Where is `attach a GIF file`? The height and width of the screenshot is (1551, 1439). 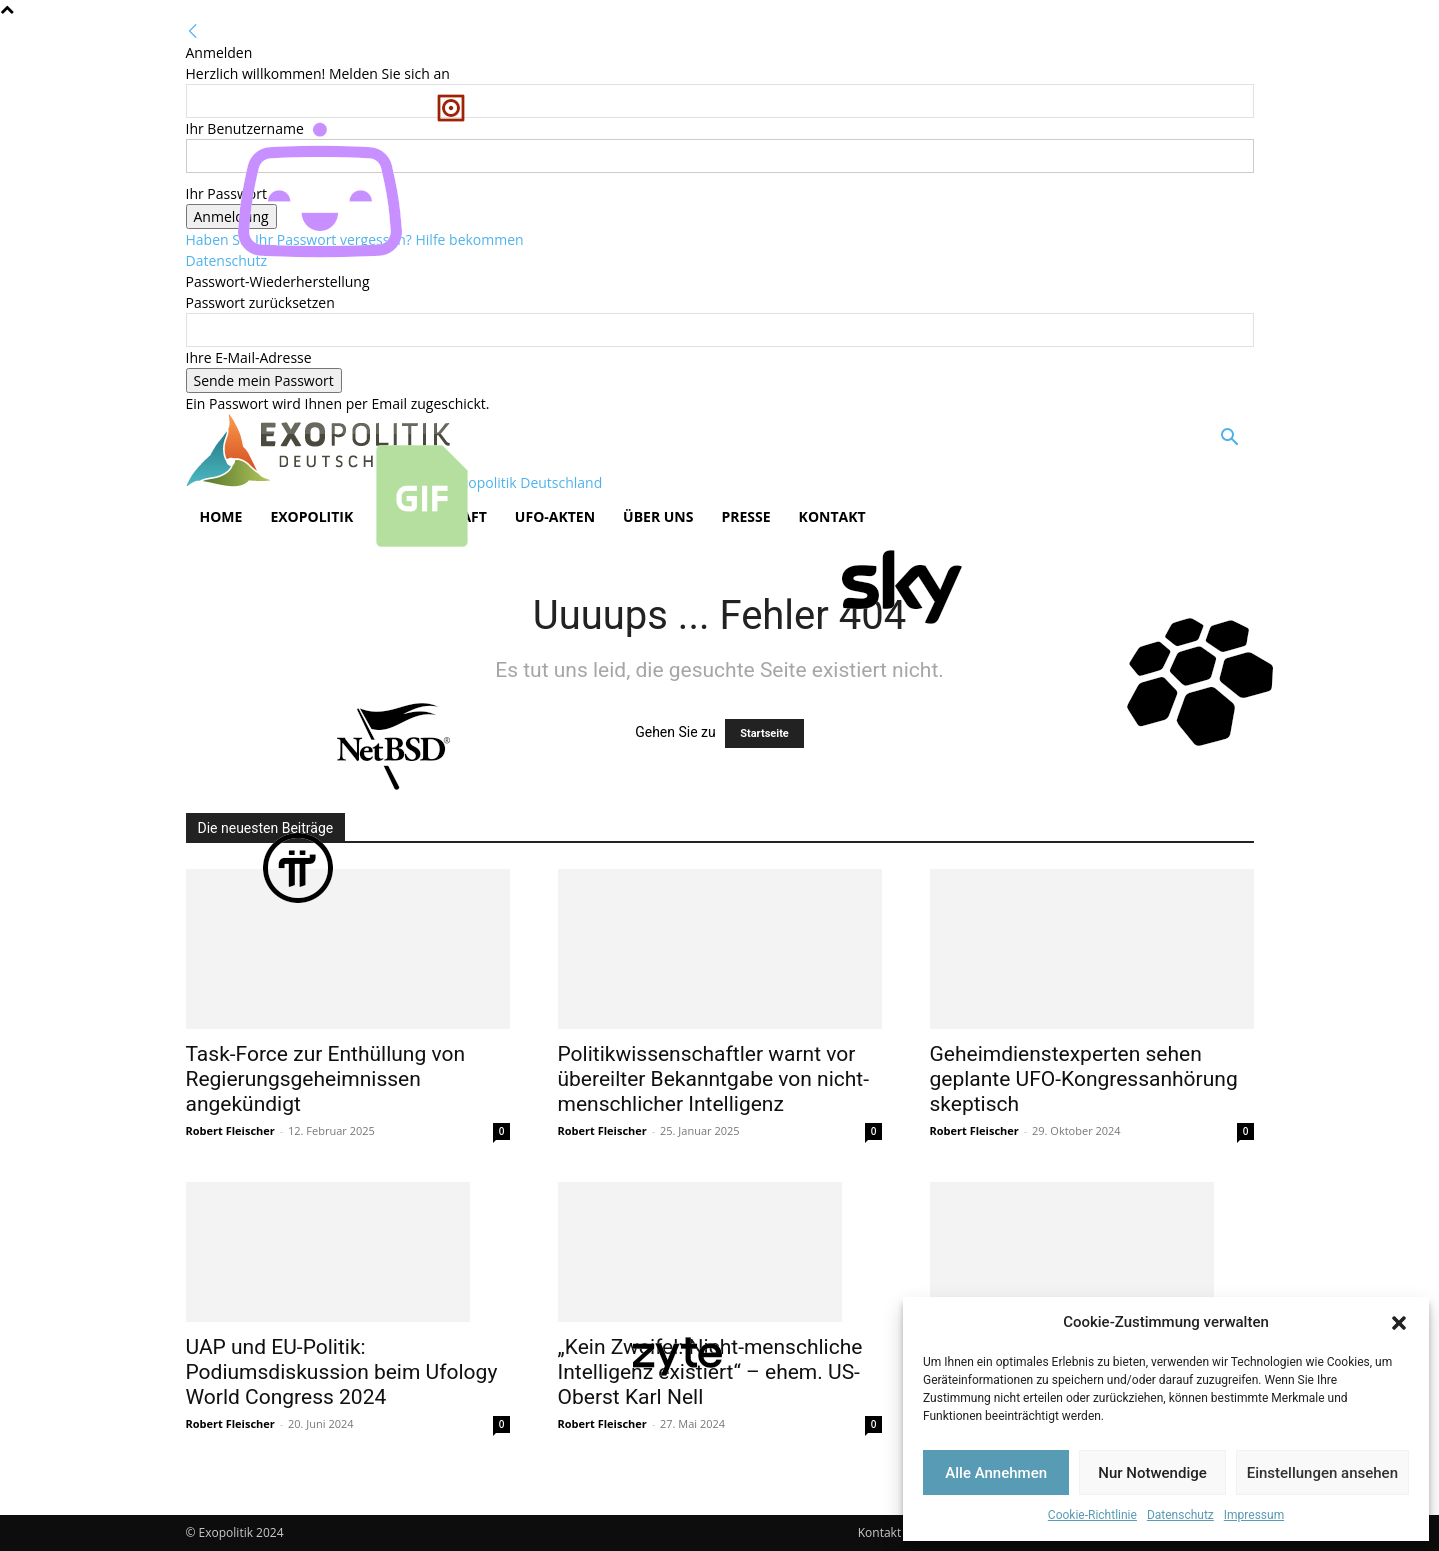 attach a GIF file is located at coordinates (422, 496).